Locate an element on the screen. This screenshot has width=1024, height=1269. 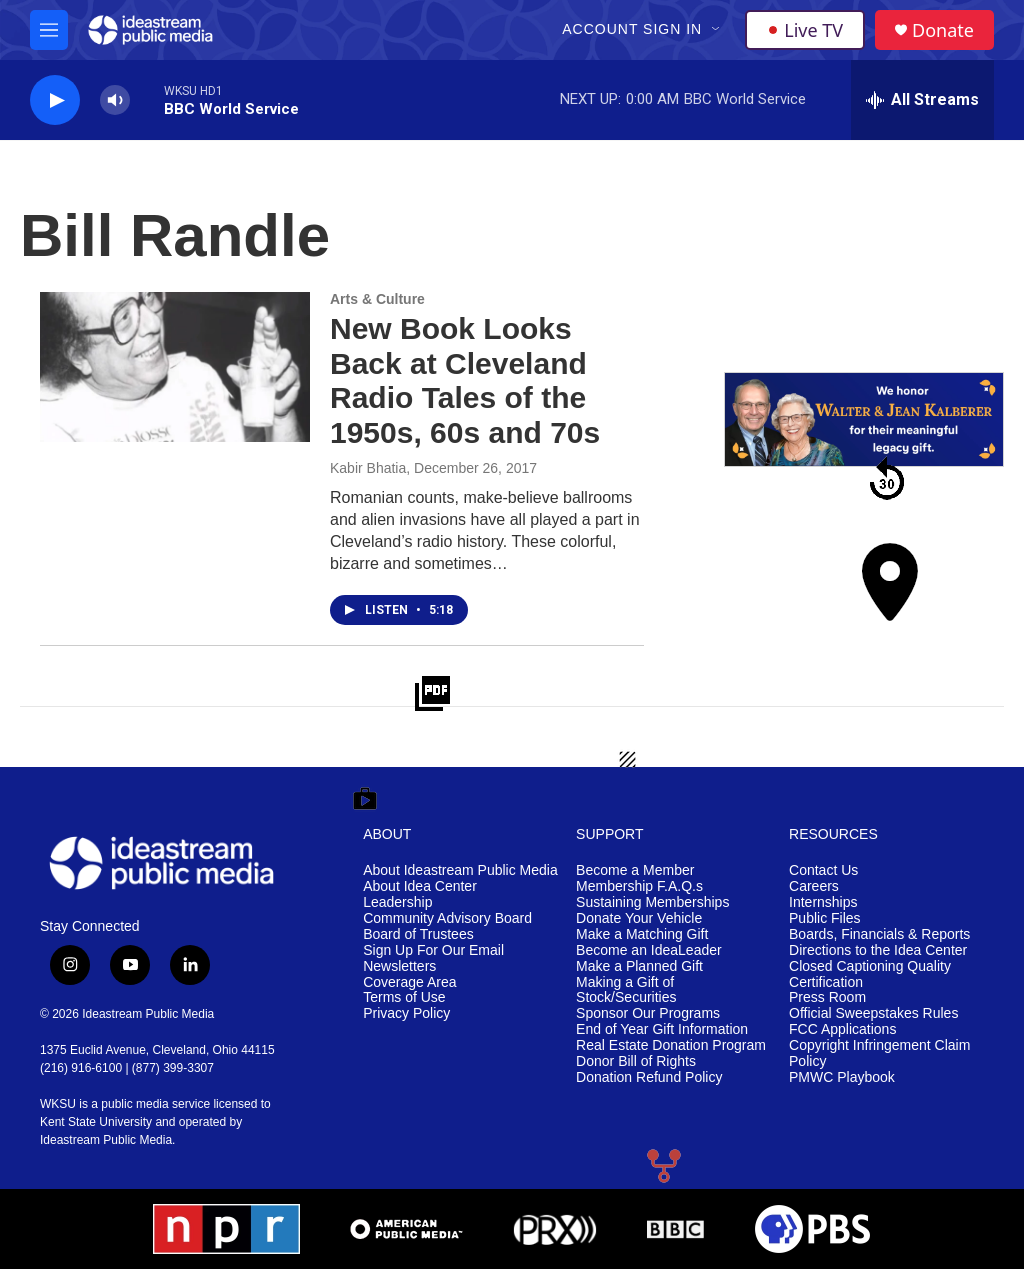
open the app store or marketplace is located at coordinates (365, 799).